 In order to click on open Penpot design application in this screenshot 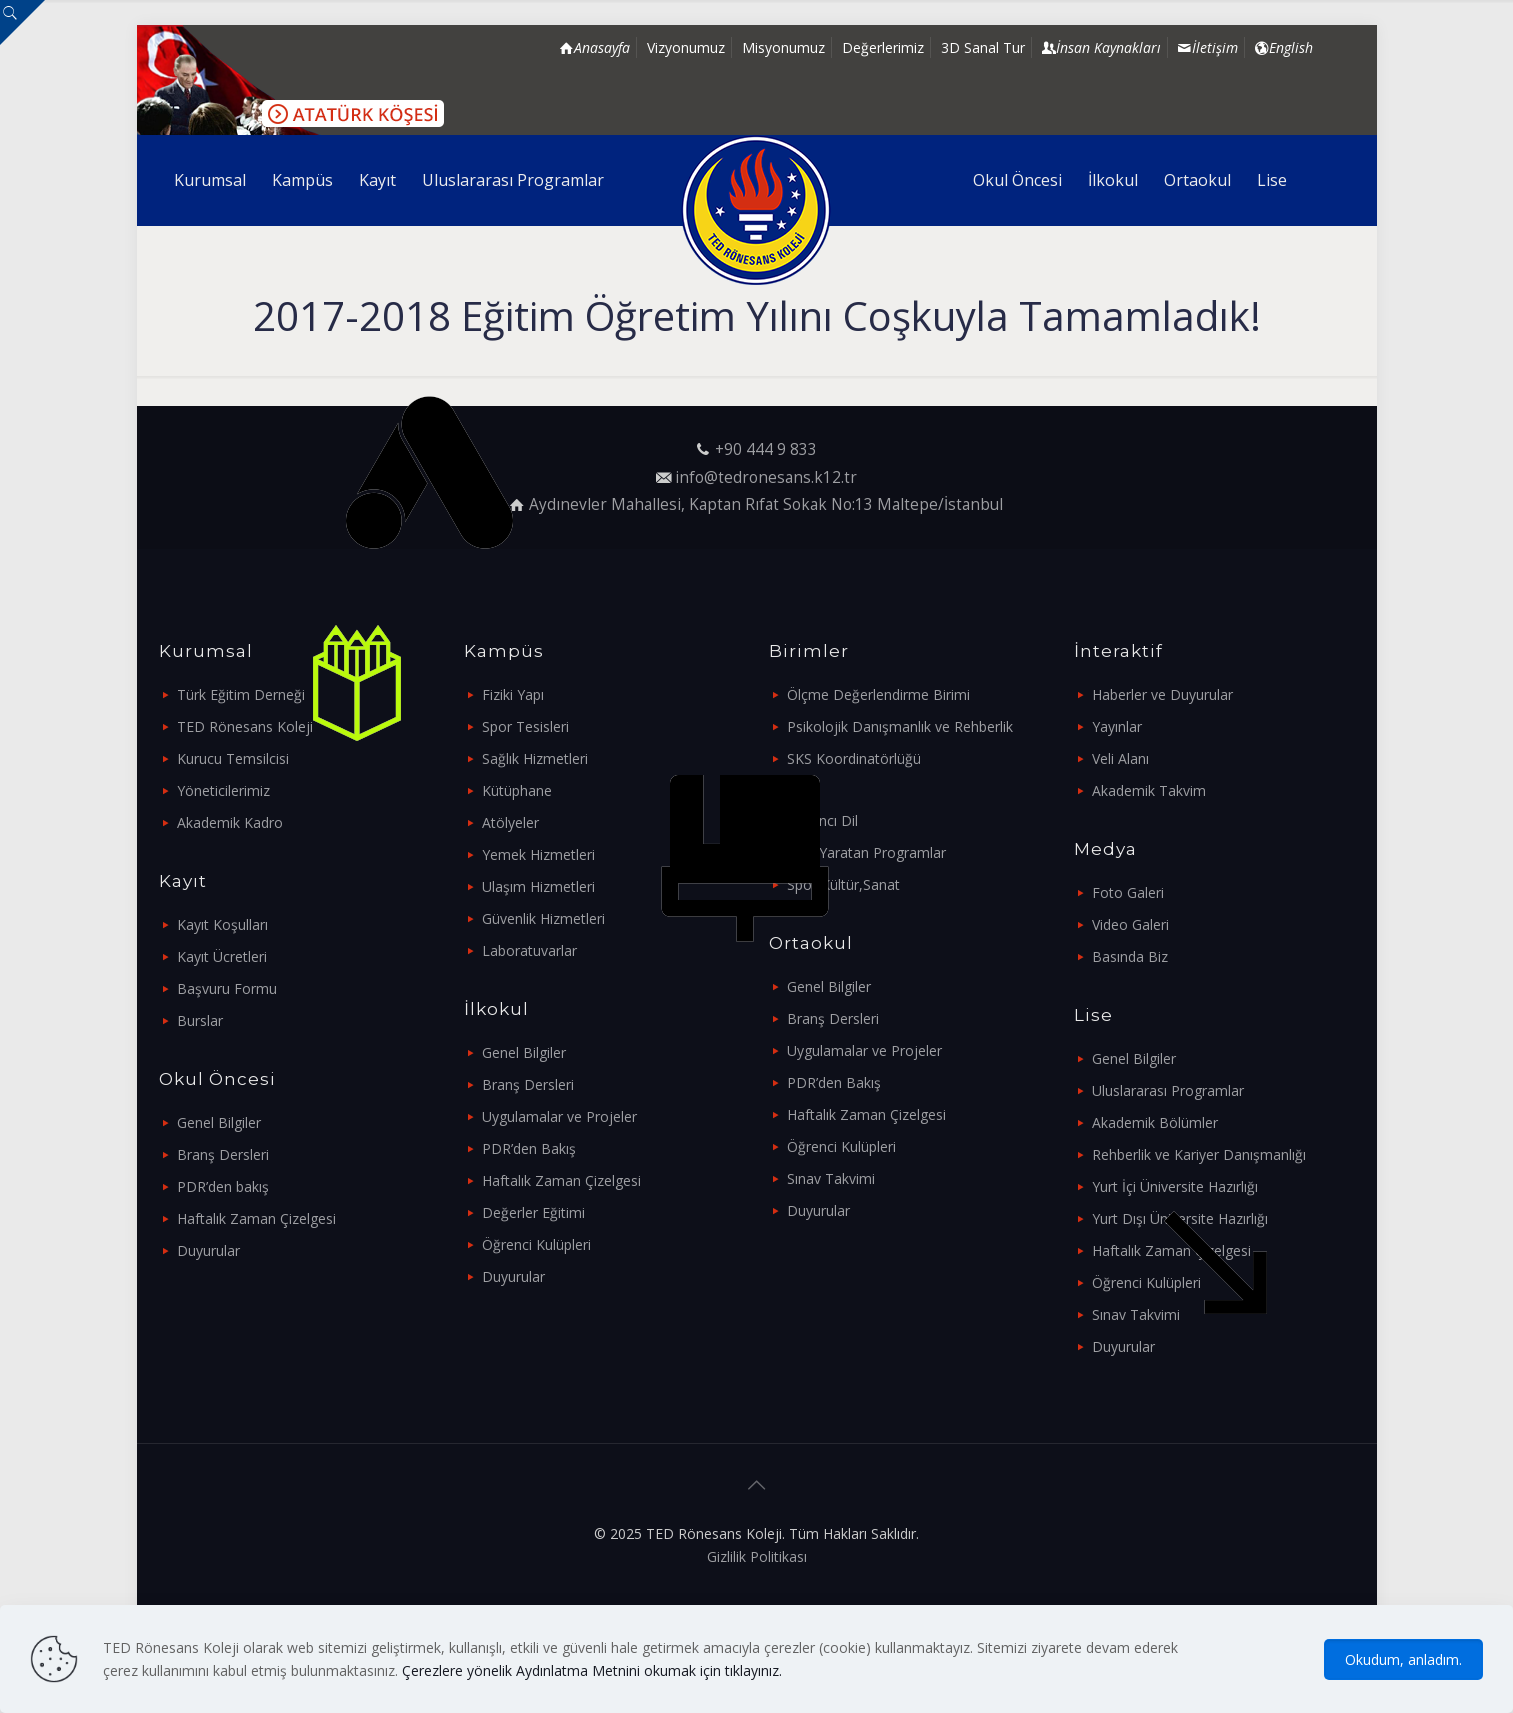, I will do `click(357, 683)`.